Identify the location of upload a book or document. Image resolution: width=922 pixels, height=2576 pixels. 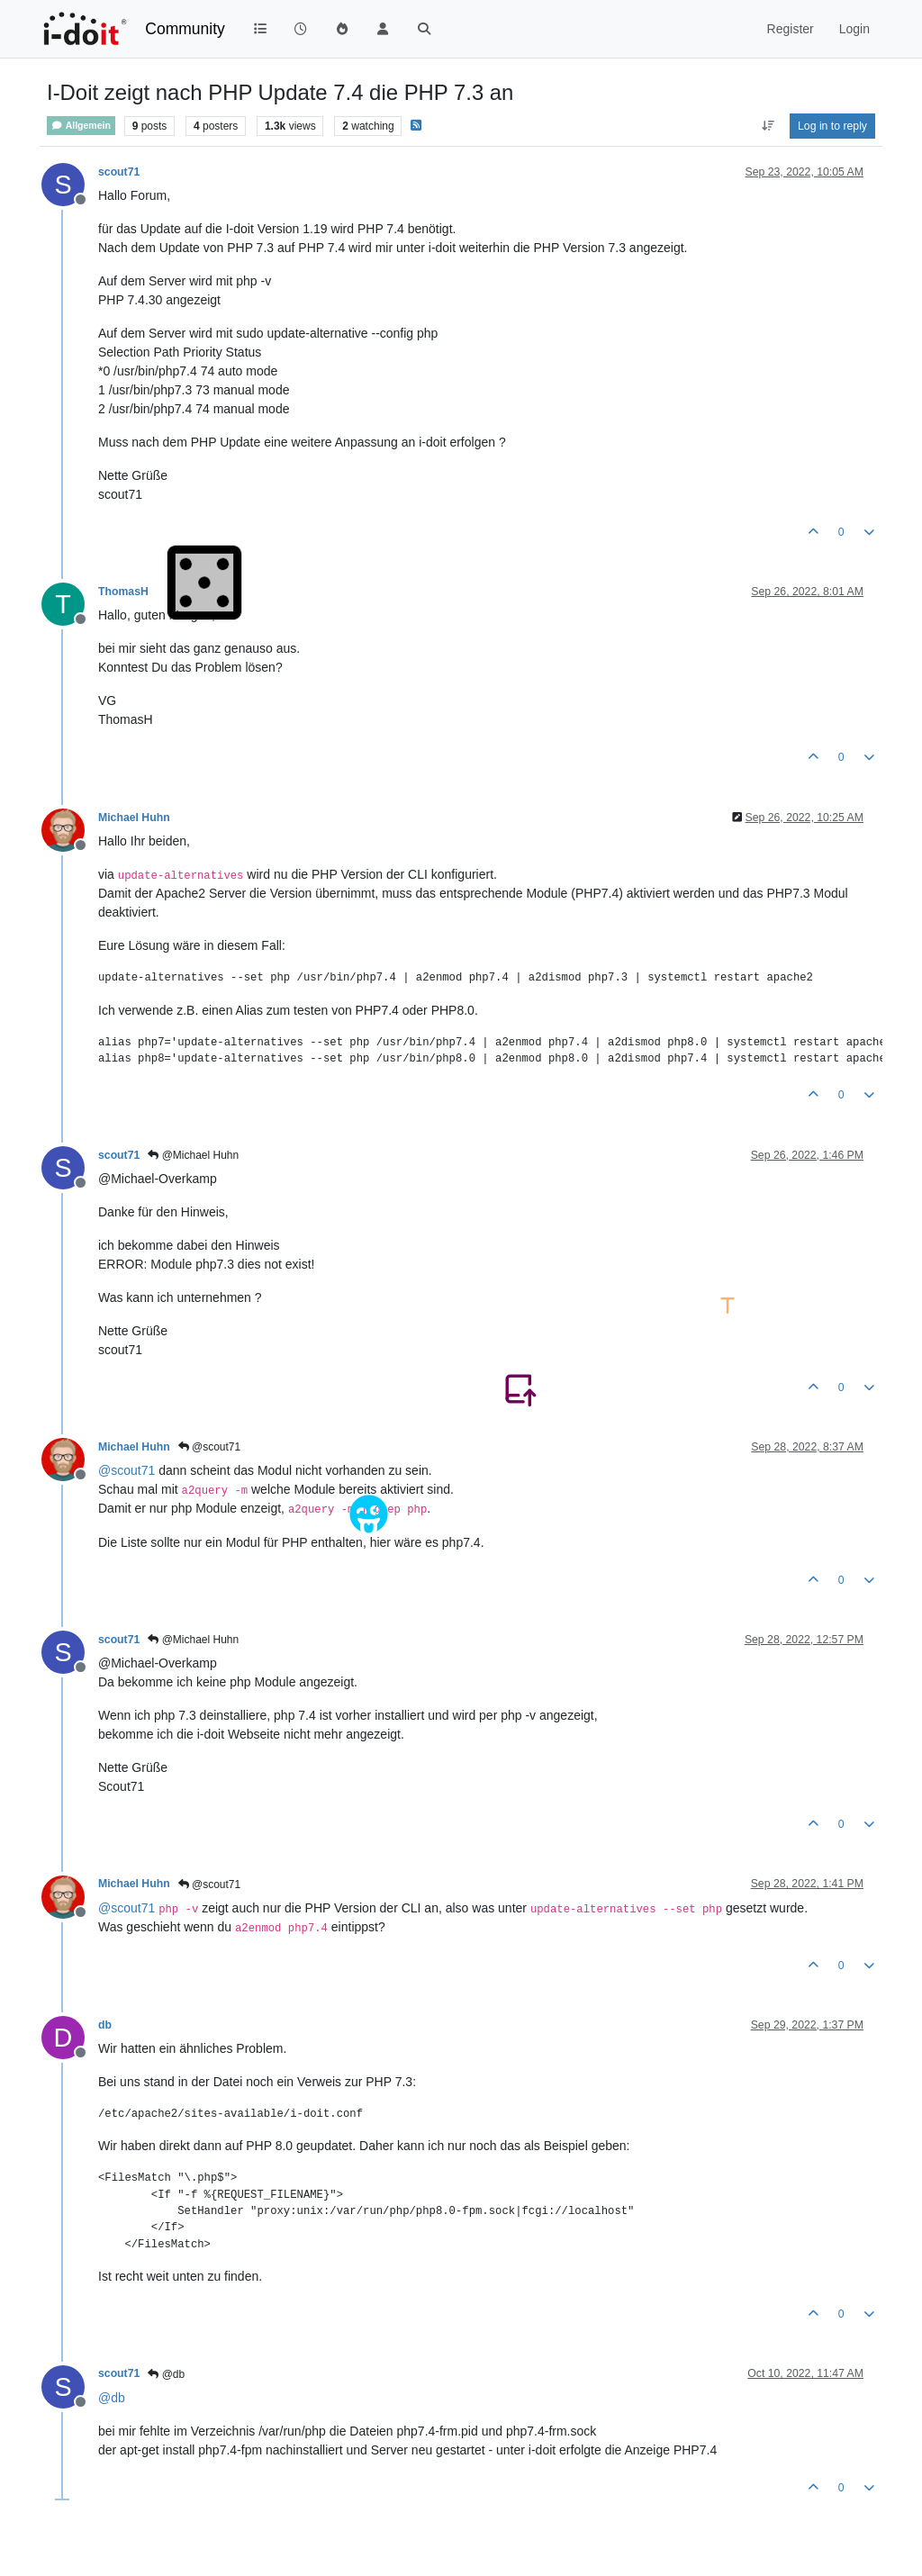
(520, 1388).